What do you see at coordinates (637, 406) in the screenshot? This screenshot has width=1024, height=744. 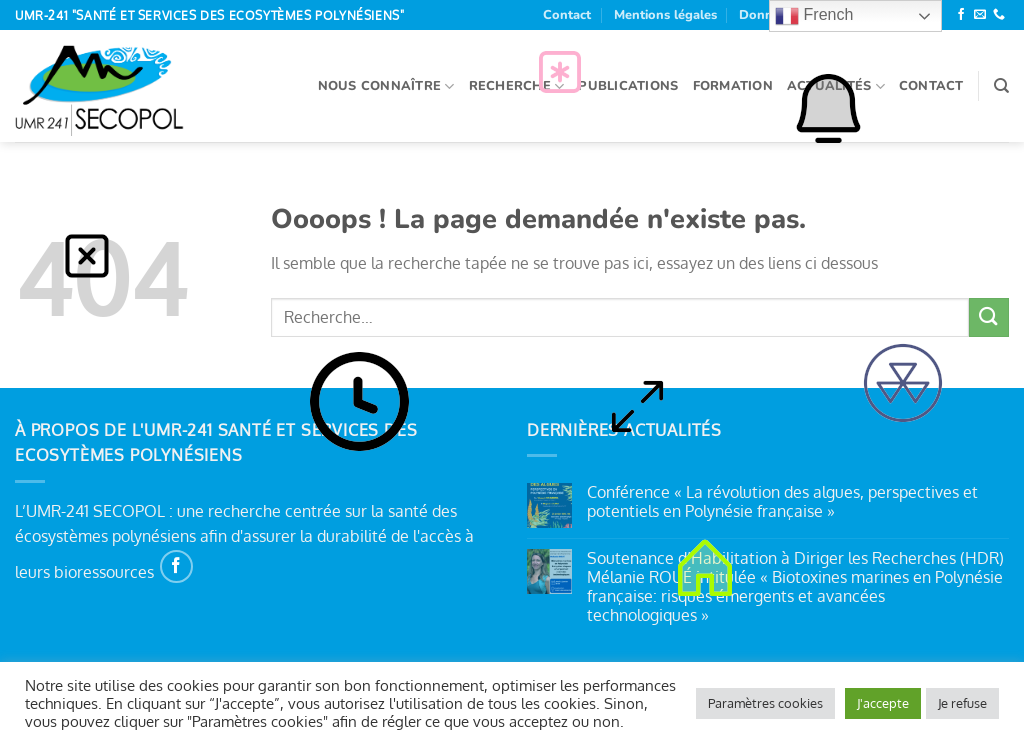 I see `maximize window to full screen` at bounding box center [637, 406].